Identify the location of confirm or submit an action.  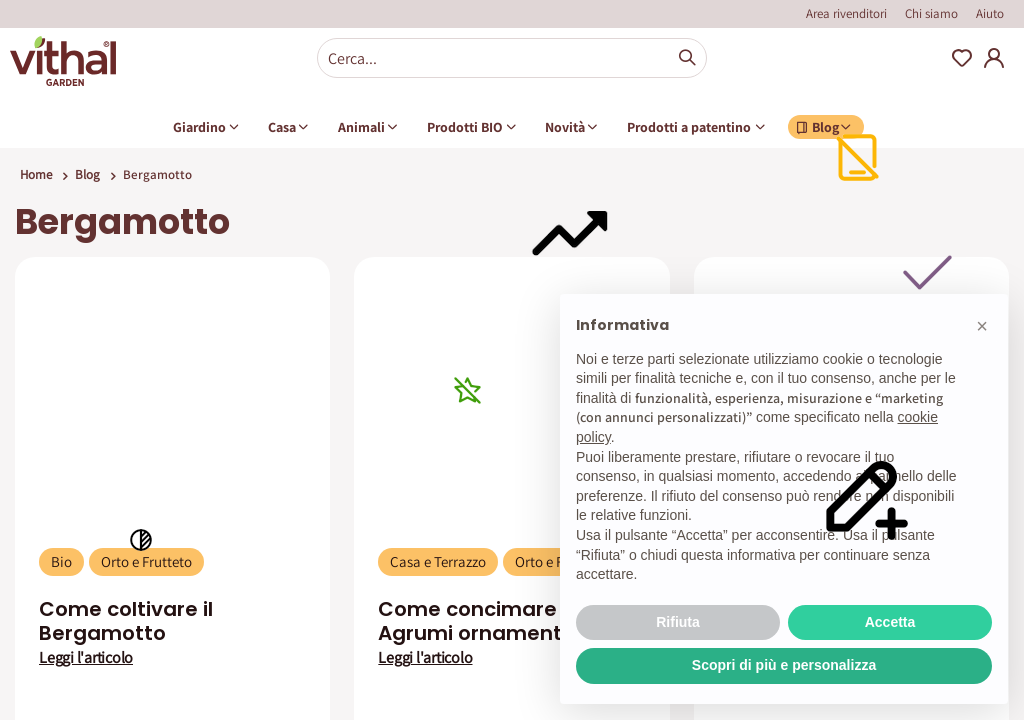
(927, 272).